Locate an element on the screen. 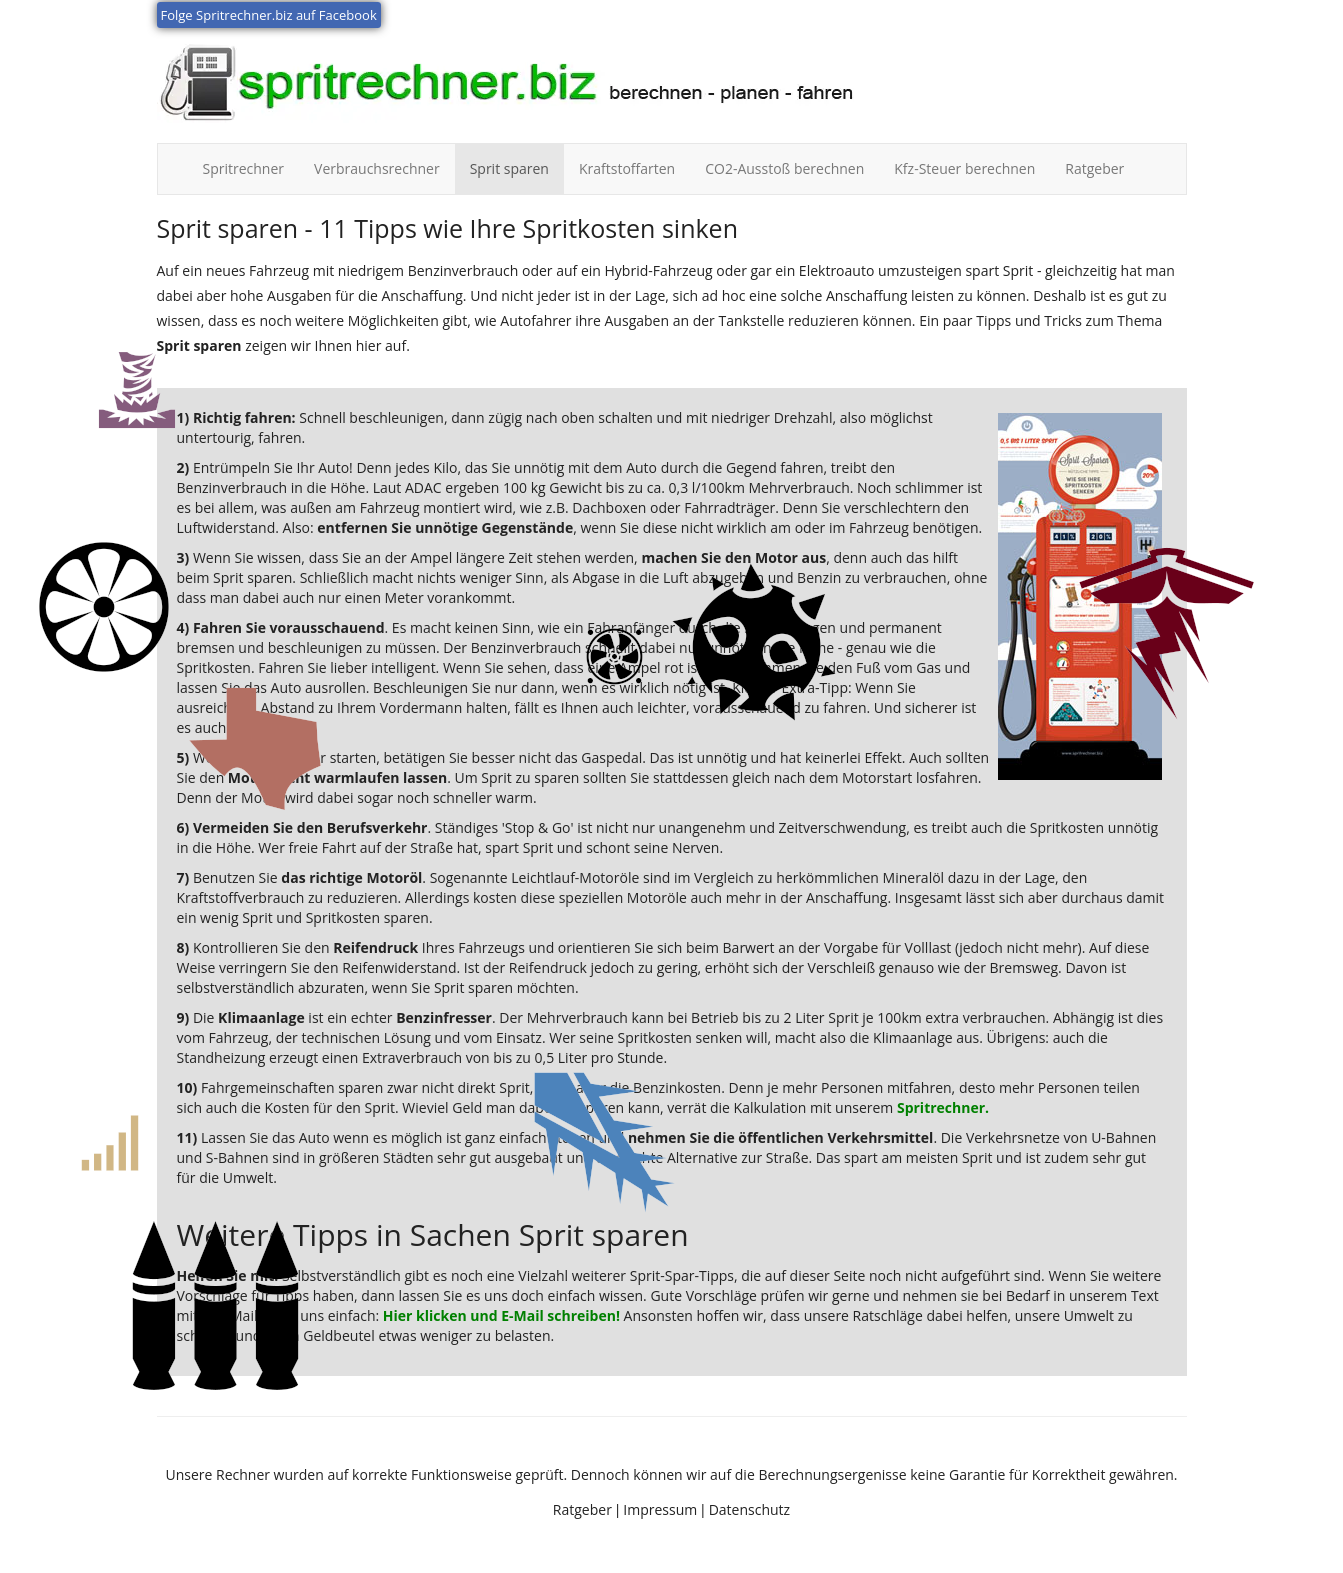  select texas as your region or state is located at coordinates (255, 749).